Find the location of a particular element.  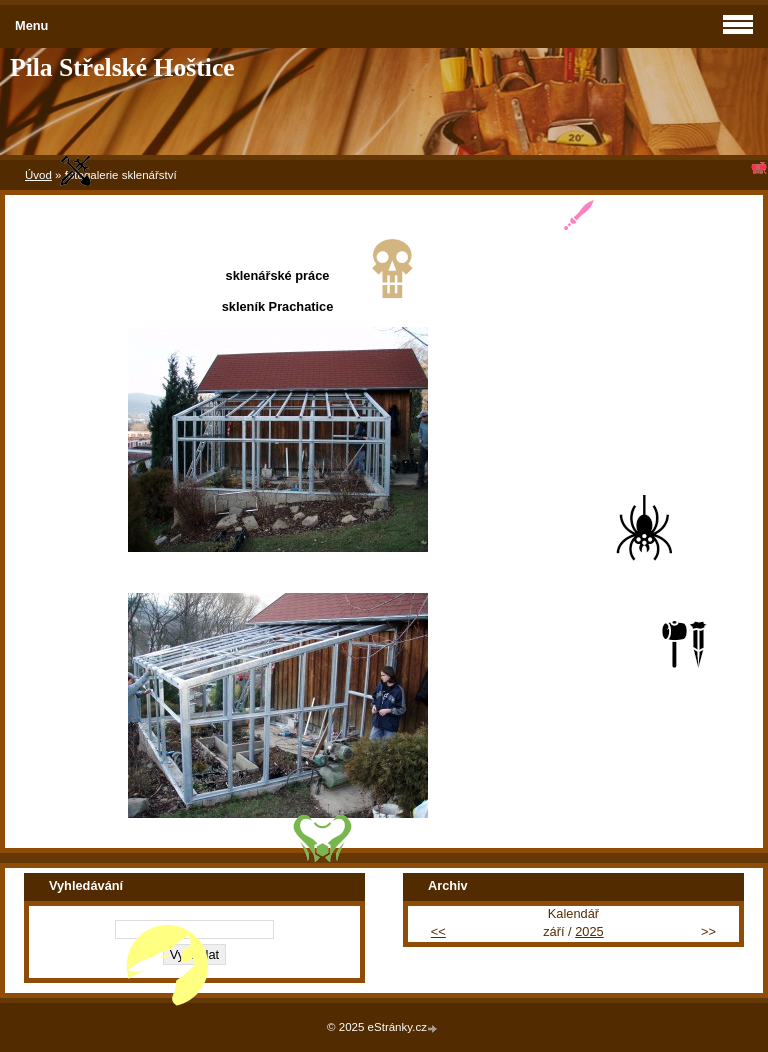

indicates a spooky or halloween-themed game element is located at coordinates (644, 528).